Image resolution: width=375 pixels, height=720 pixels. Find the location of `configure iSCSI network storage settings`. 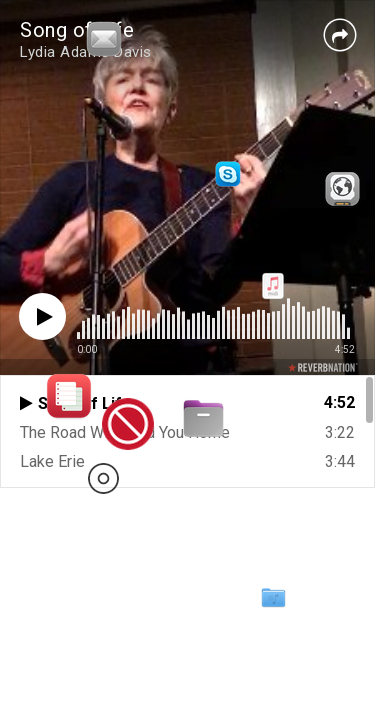

configure iSCSI network storage settings is located at coordinates (342, 189).